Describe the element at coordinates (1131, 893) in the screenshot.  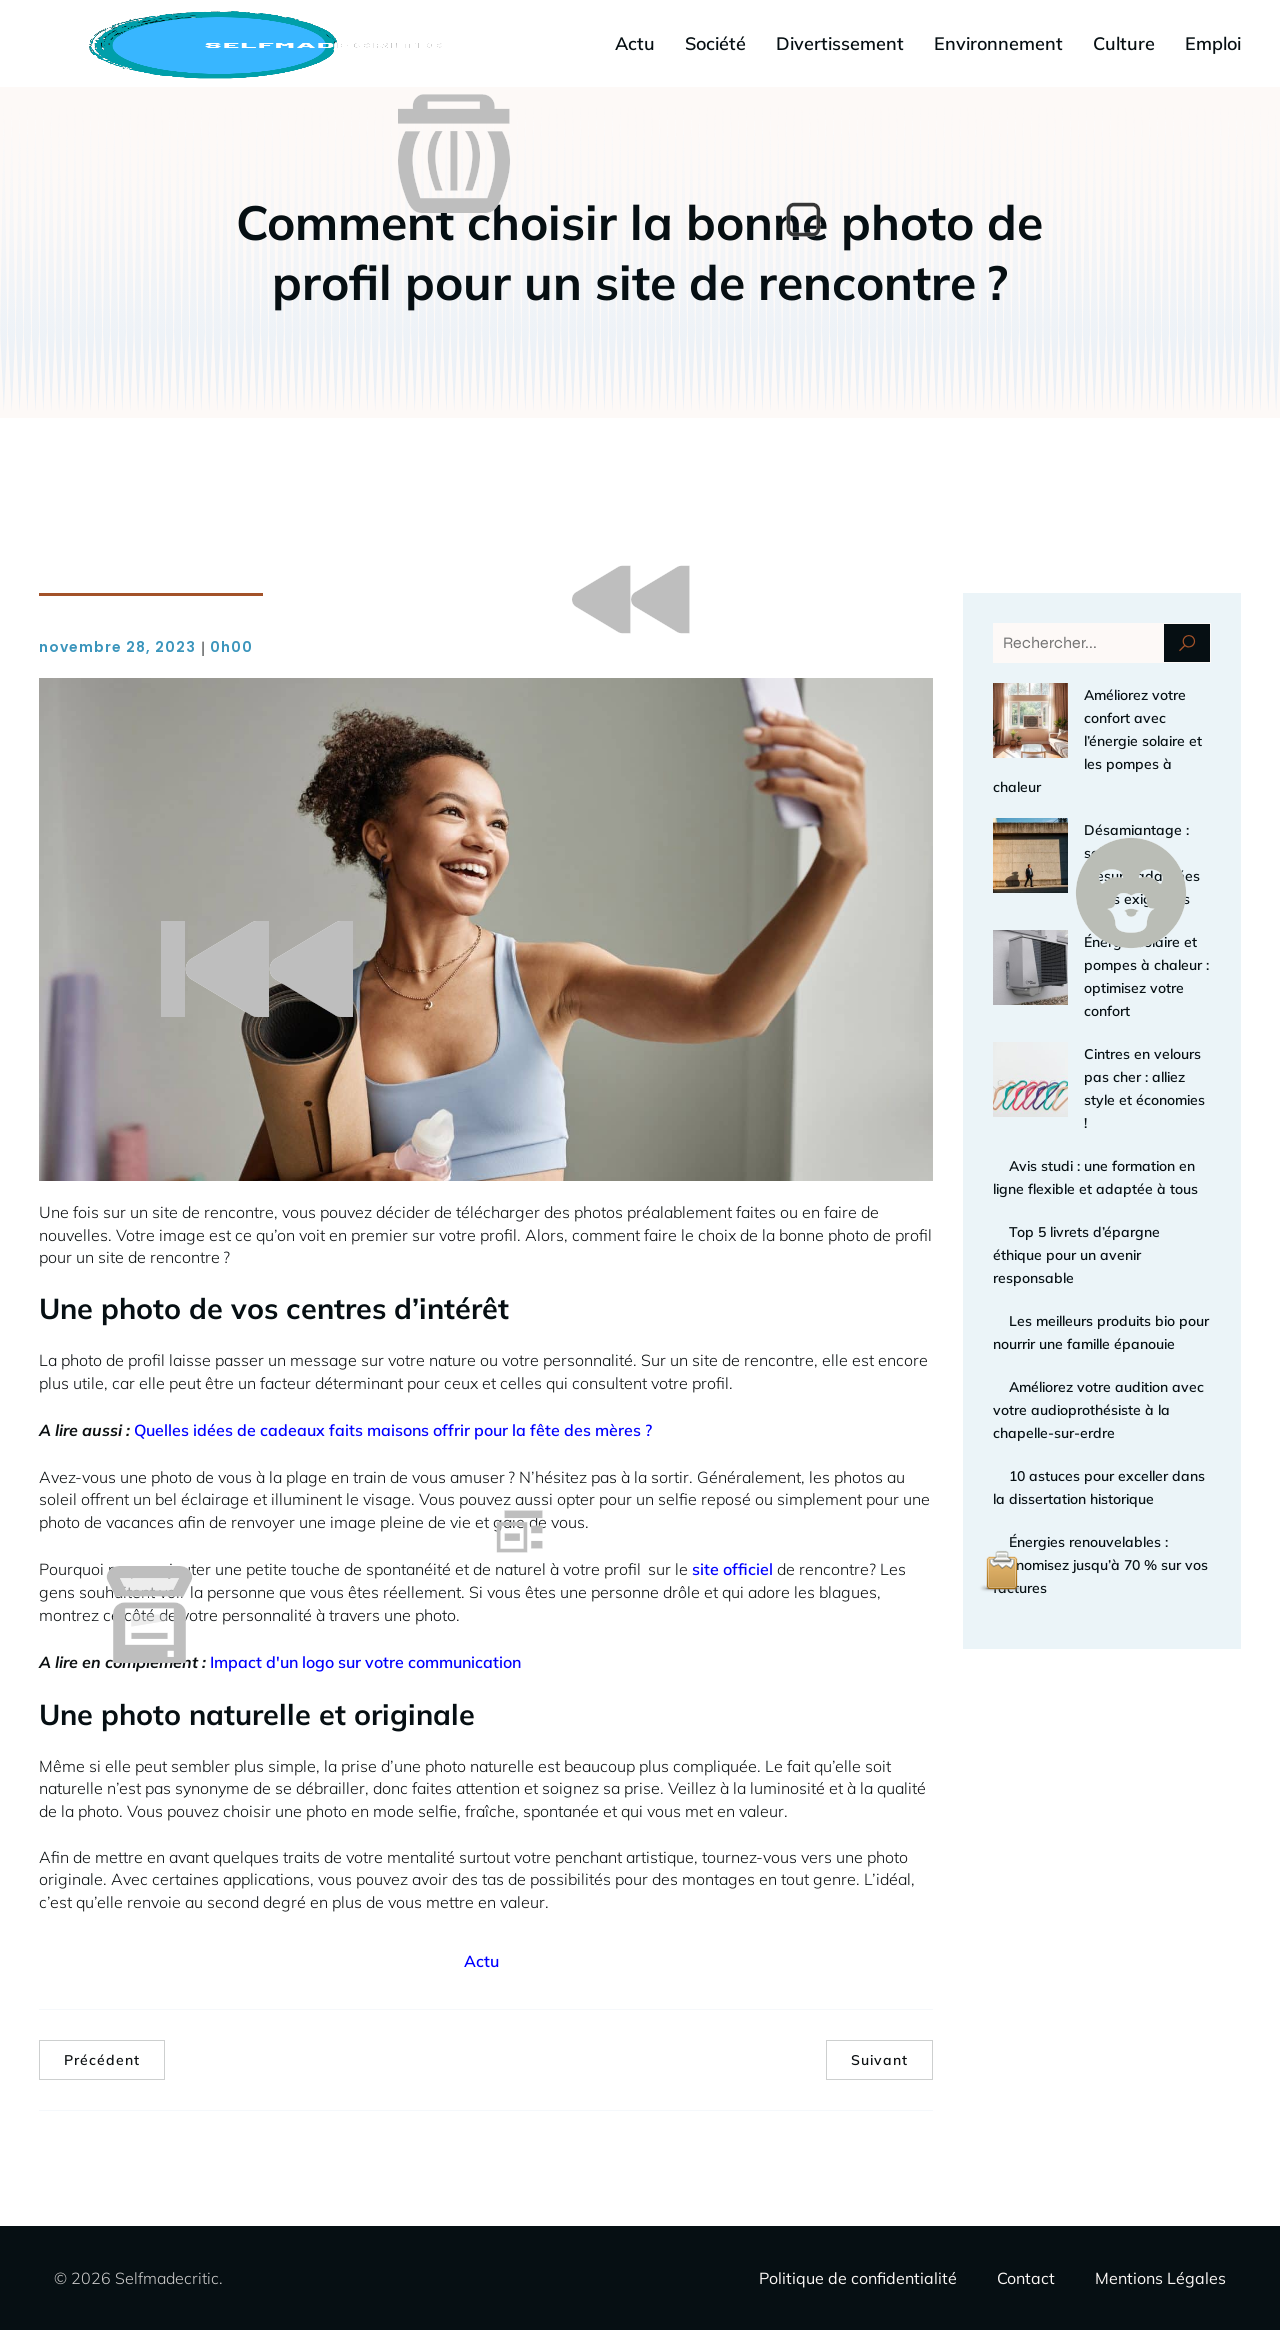
I see `send a kiss or affectionate reaction` at that location.